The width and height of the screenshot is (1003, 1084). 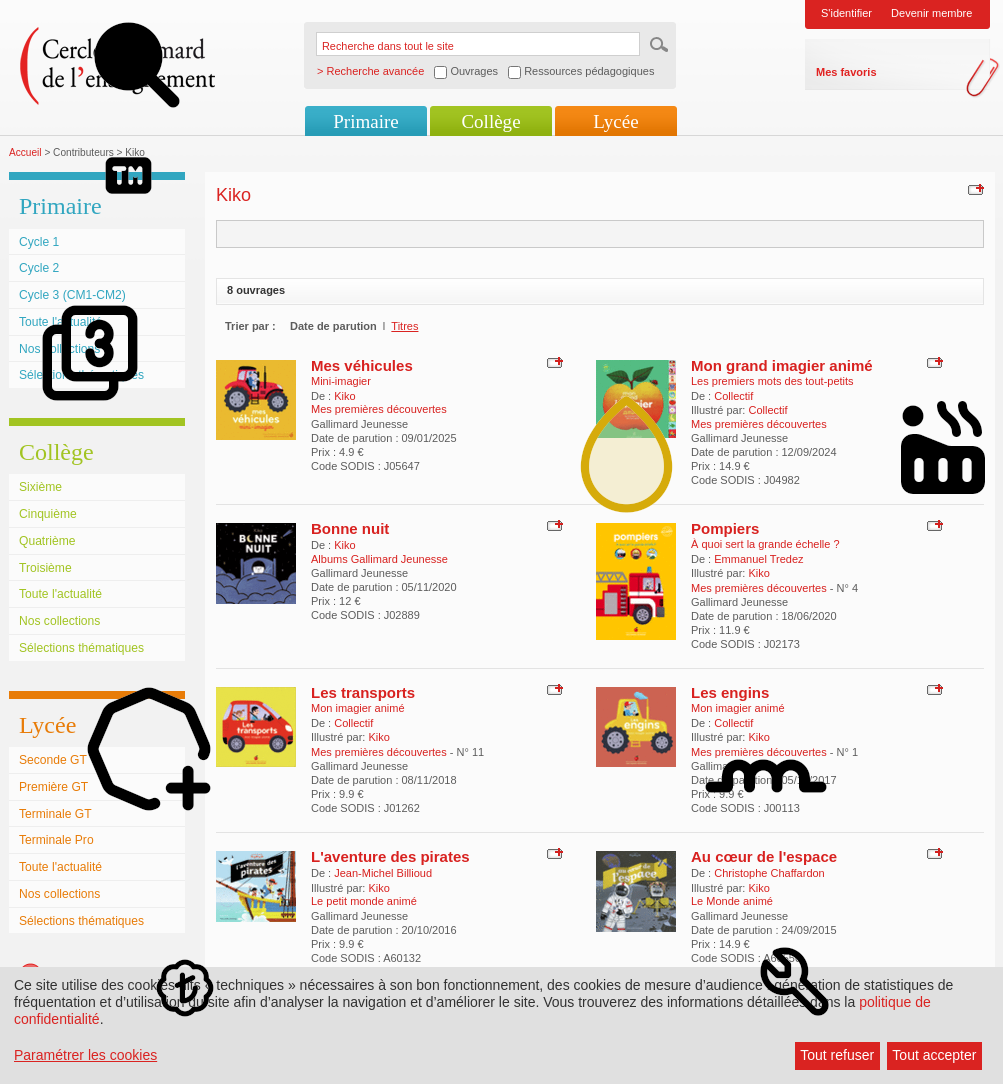 I want to click on indicates trademarked content or branding, so click(x=128, y=175).